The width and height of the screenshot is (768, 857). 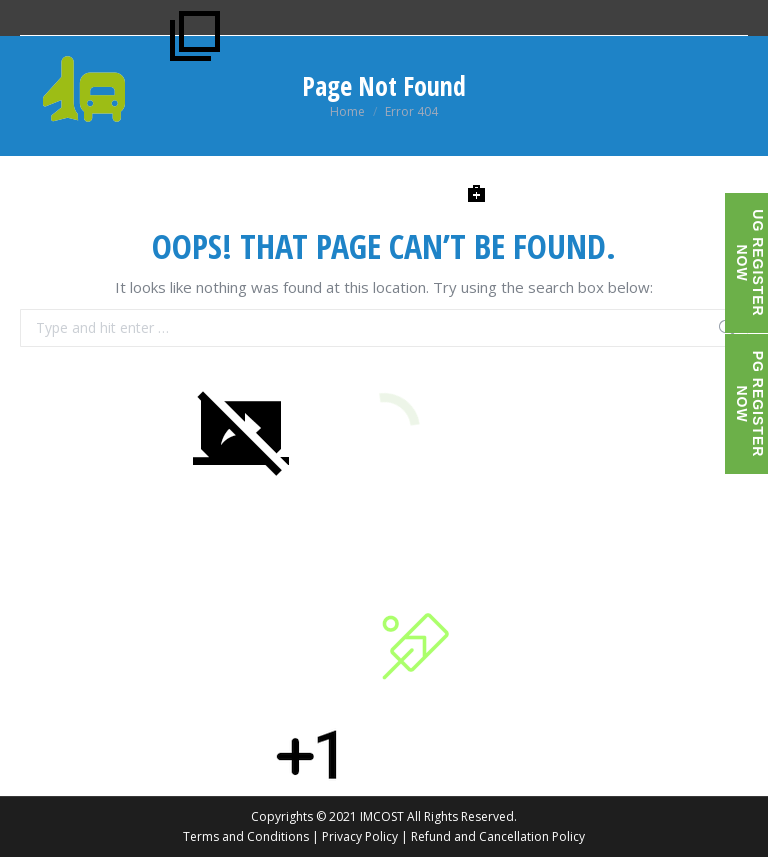 I want to click on stop sharing your screen, so click(x=241, y=433).